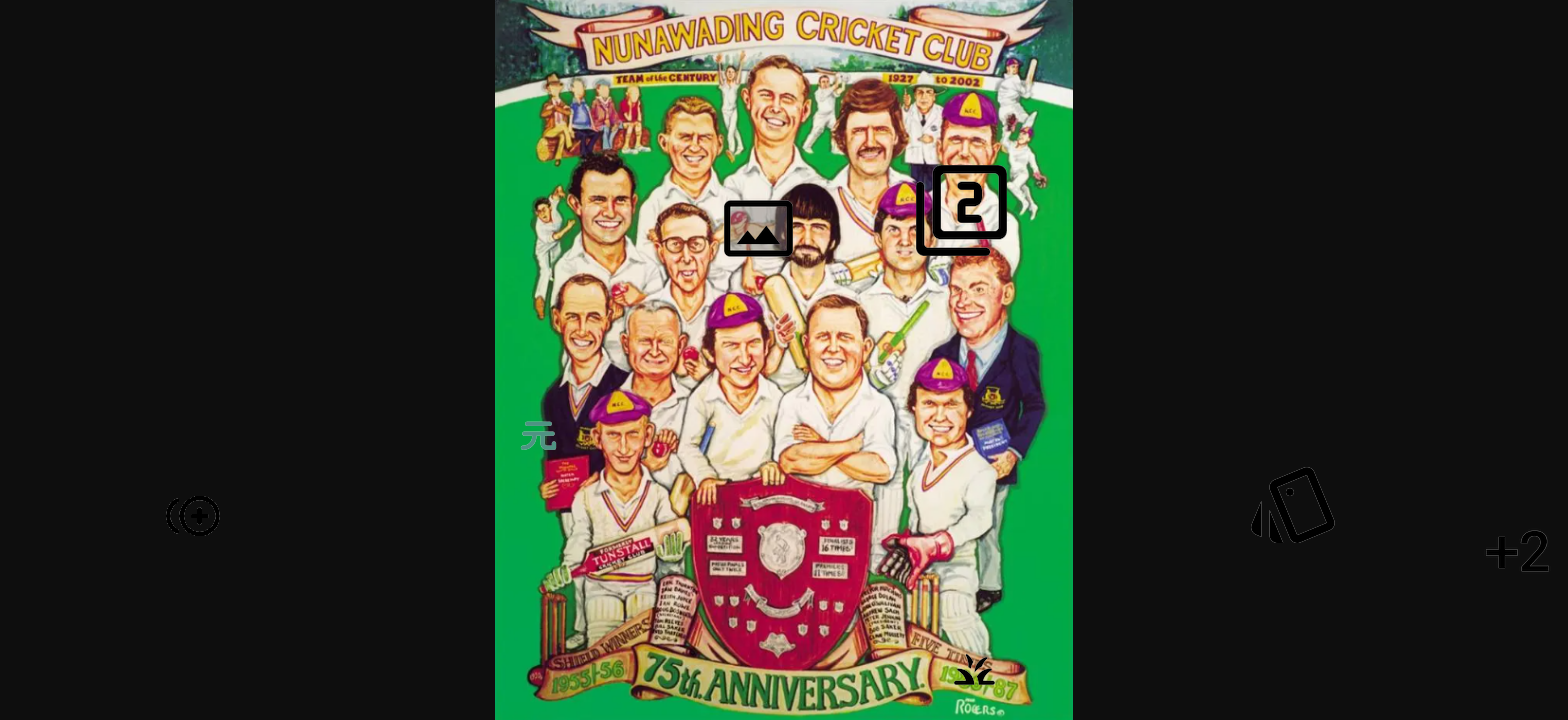  I want to click on duplicate or copy a control point, so click(193, 516).